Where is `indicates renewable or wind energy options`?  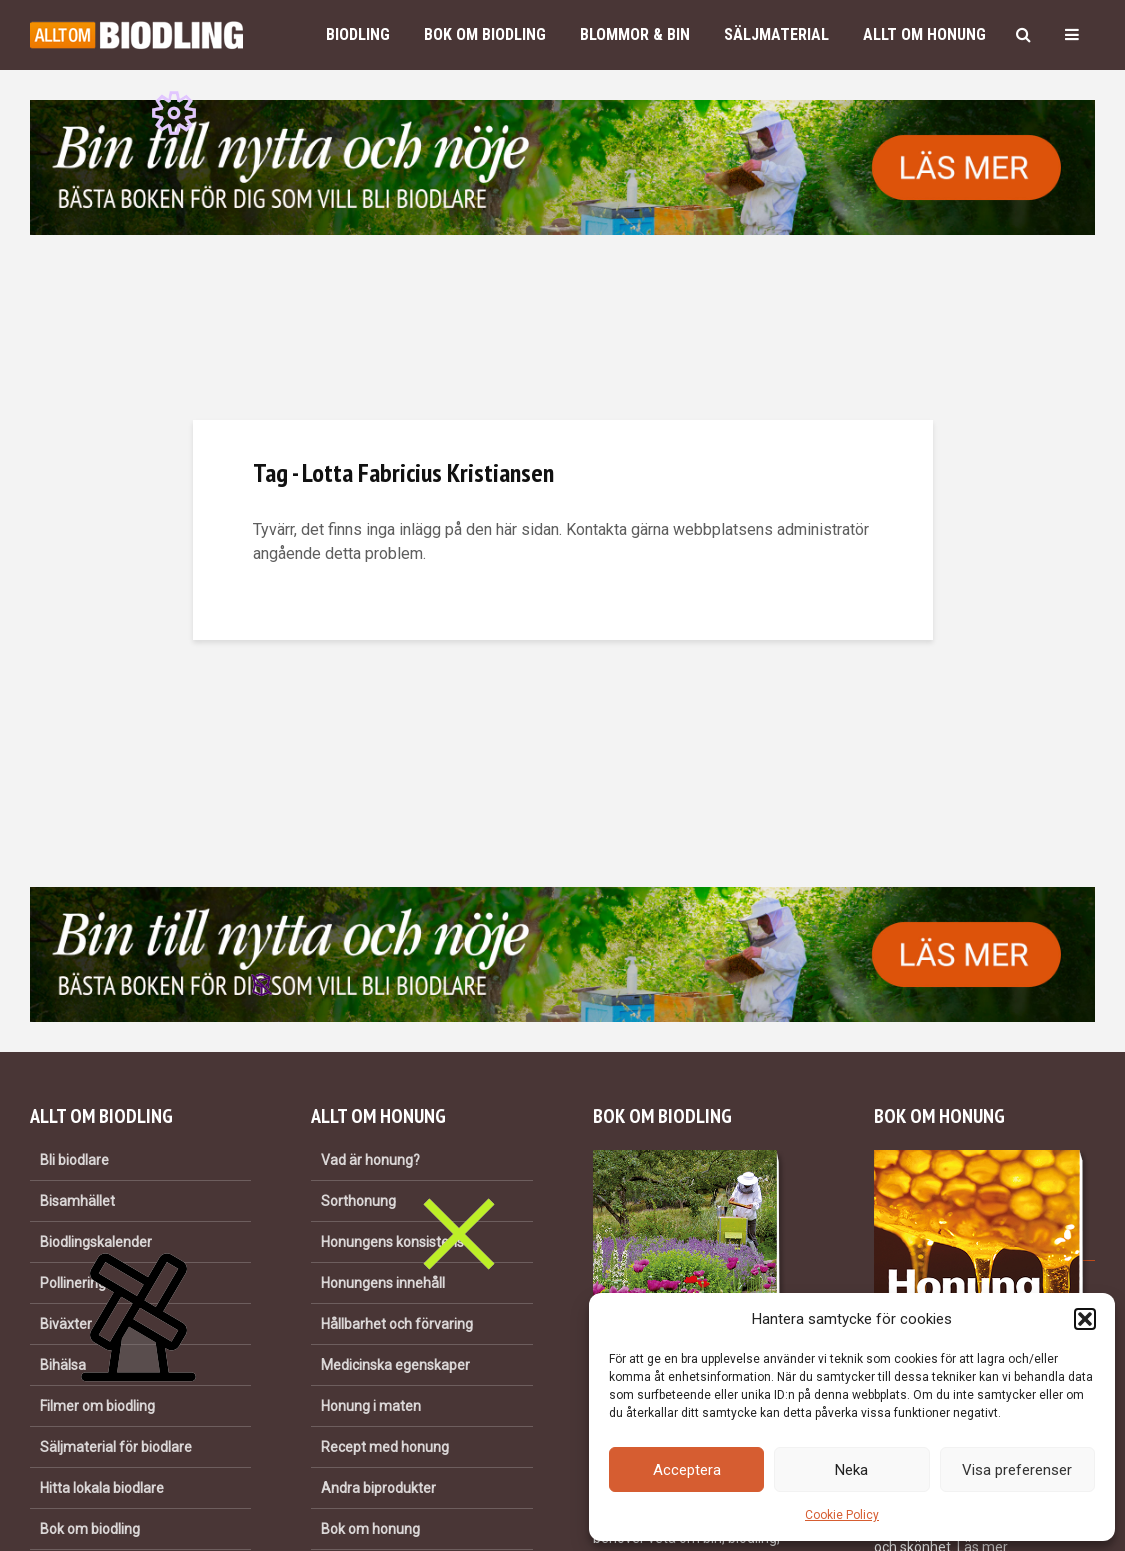 indicates renewable or wind energy options is located at coordinates (138, 1319).